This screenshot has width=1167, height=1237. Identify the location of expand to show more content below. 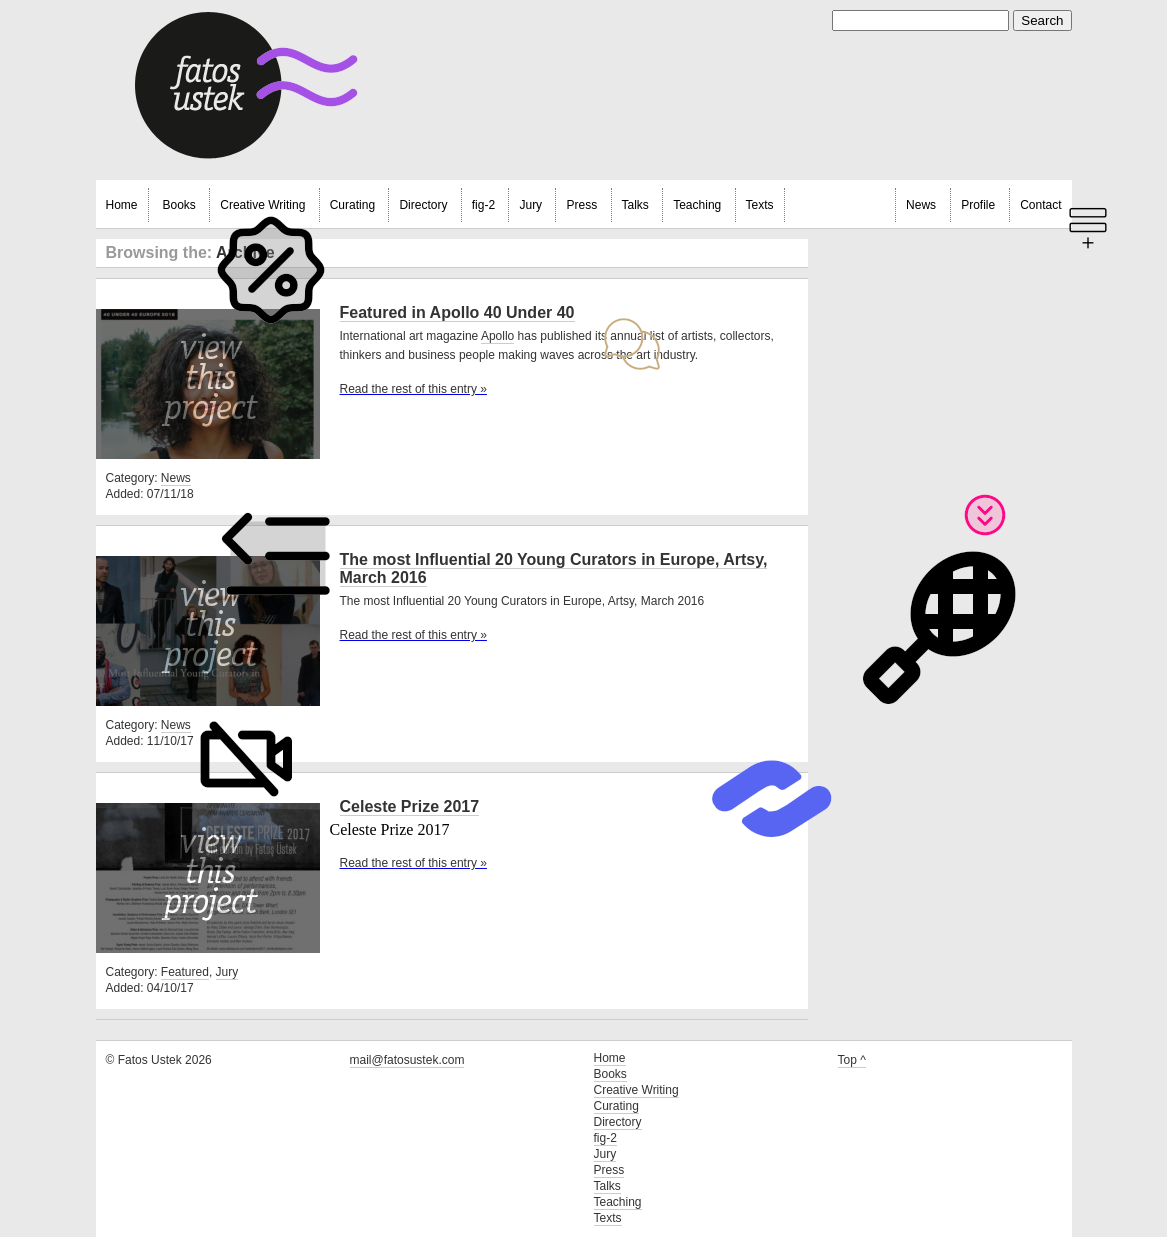
(985, 515).